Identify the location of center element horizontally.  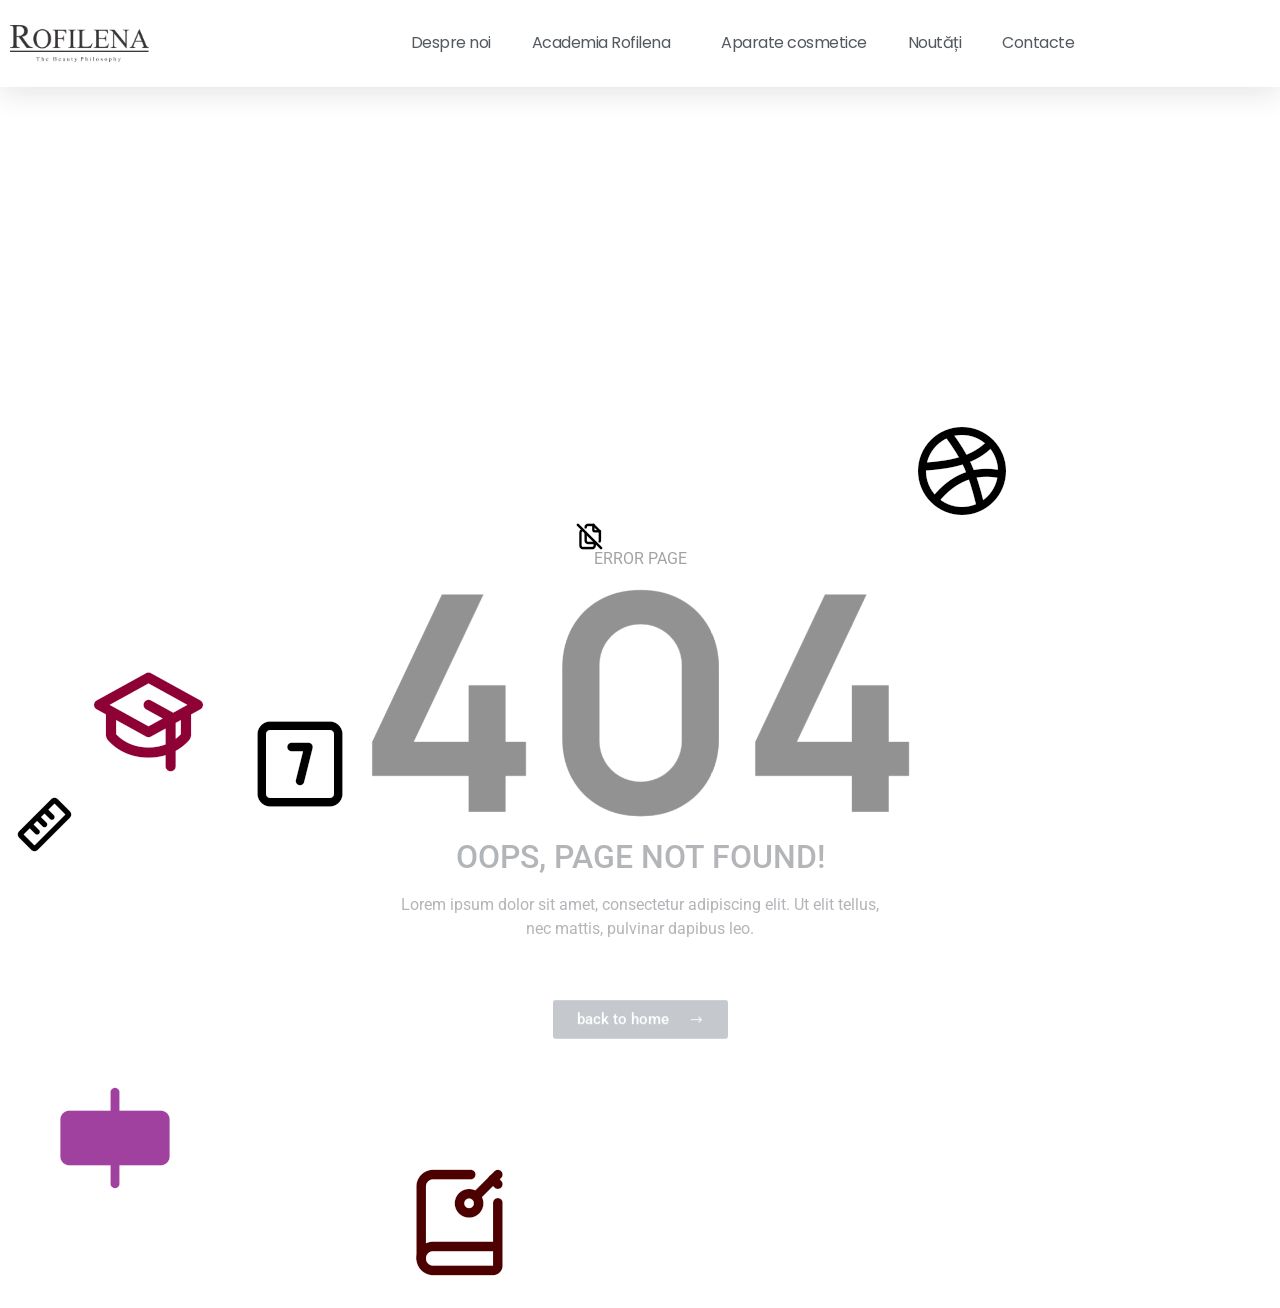
(115, 1138).